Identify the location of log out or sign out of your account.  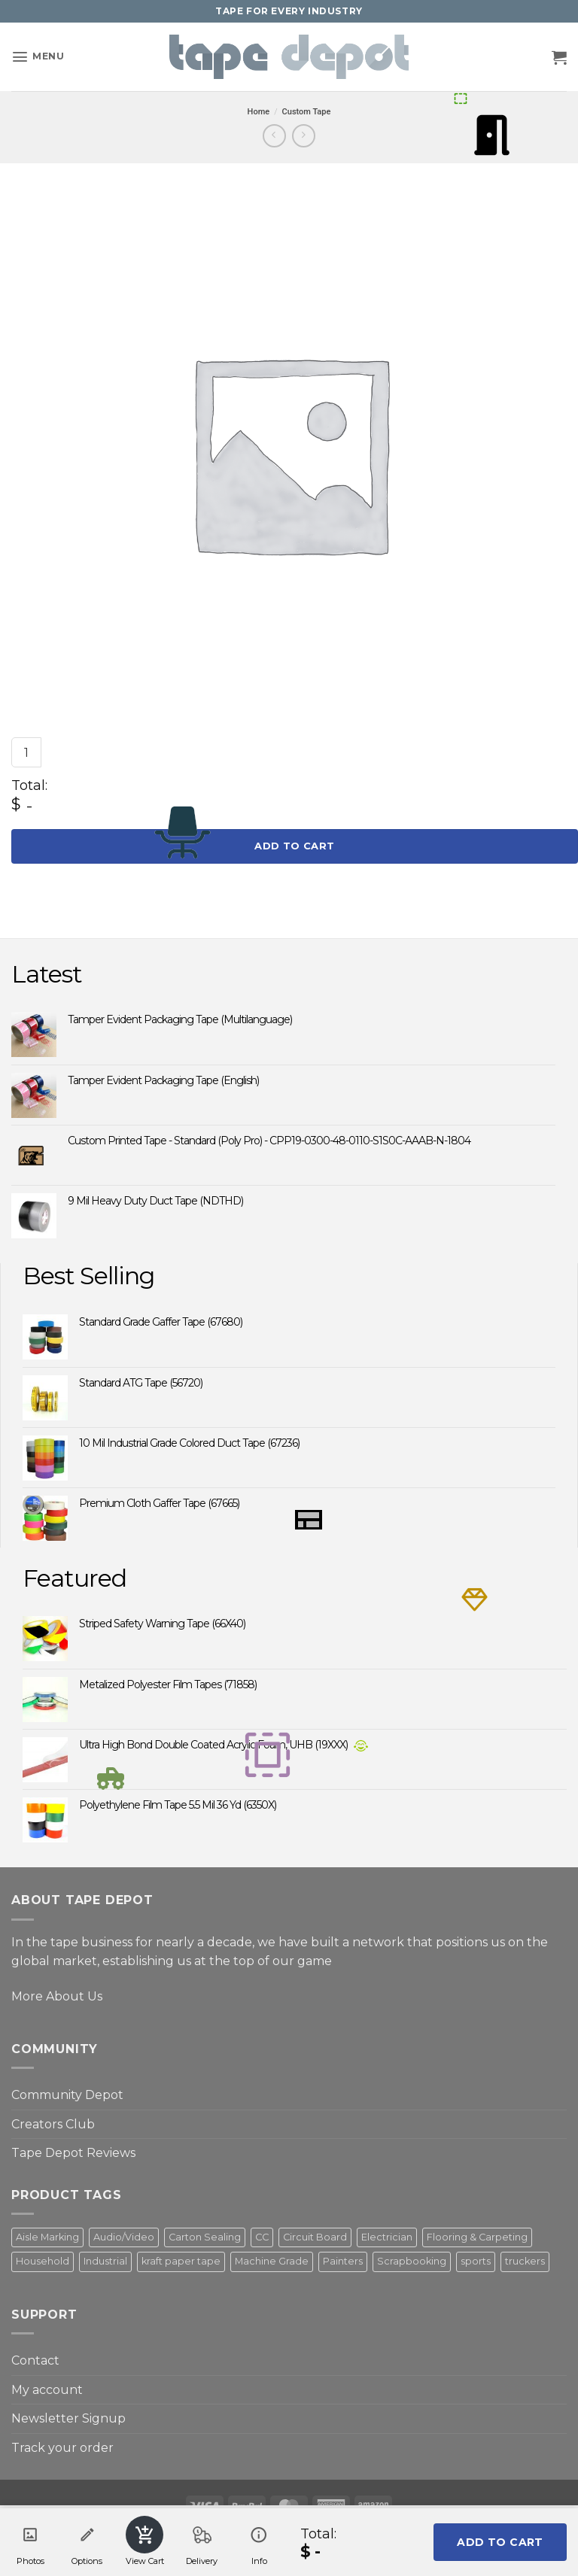
(491, 135).